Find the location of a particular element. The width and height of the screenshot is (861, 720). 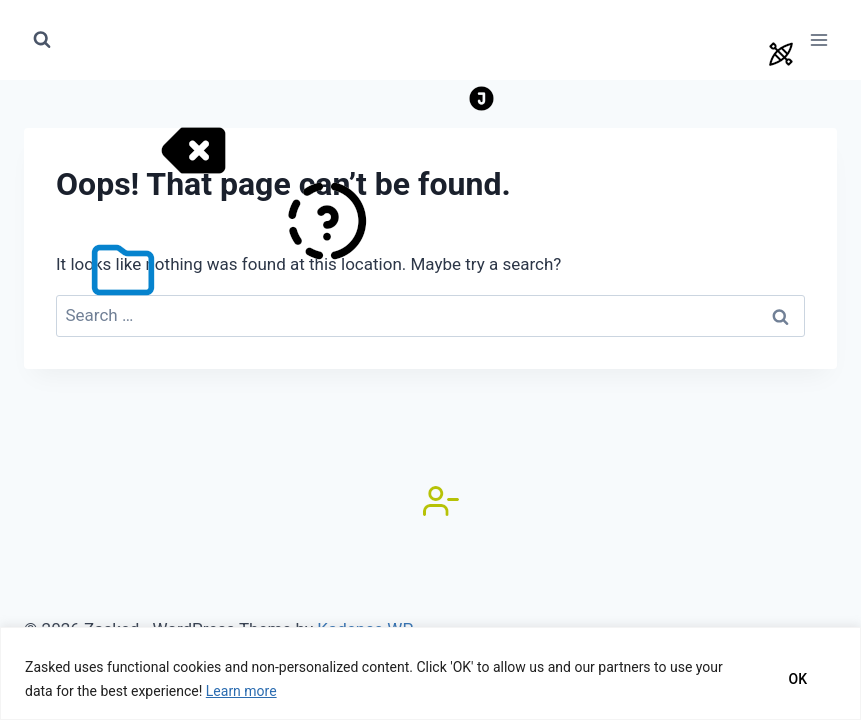

remove a user or contact is located at coordinates (441, 501).